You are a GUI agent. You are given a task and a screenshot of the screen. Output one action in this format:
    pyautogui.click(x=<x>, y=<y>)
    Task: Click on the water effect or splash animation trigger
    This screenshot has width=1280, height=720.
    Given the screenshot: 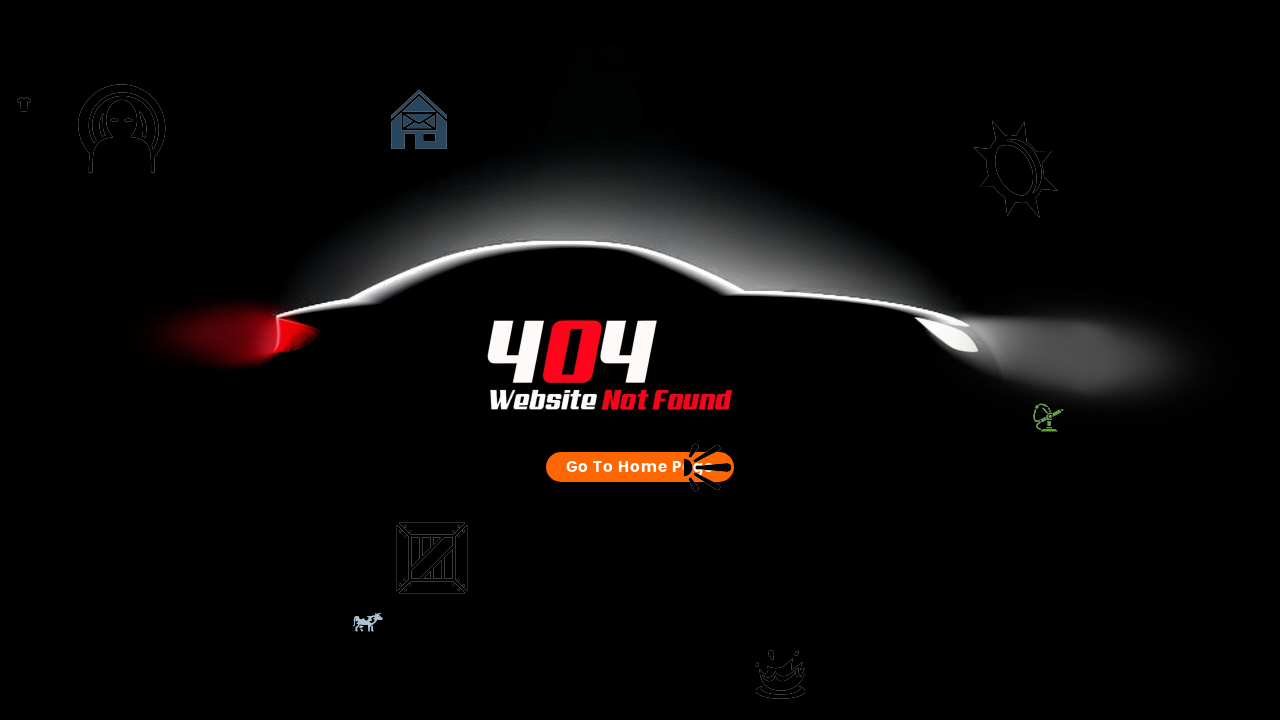 What is the action you would take?
    pyautogui.click(x=780, y=674)
    